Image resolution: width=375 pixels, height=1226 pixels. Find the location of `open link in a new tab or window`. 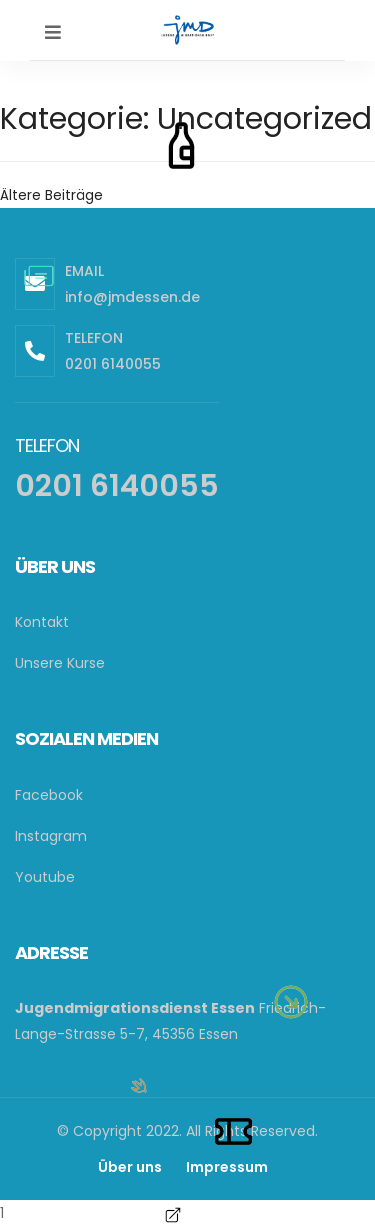

open link in a new tab or window is located at coordinates (173, 1215).